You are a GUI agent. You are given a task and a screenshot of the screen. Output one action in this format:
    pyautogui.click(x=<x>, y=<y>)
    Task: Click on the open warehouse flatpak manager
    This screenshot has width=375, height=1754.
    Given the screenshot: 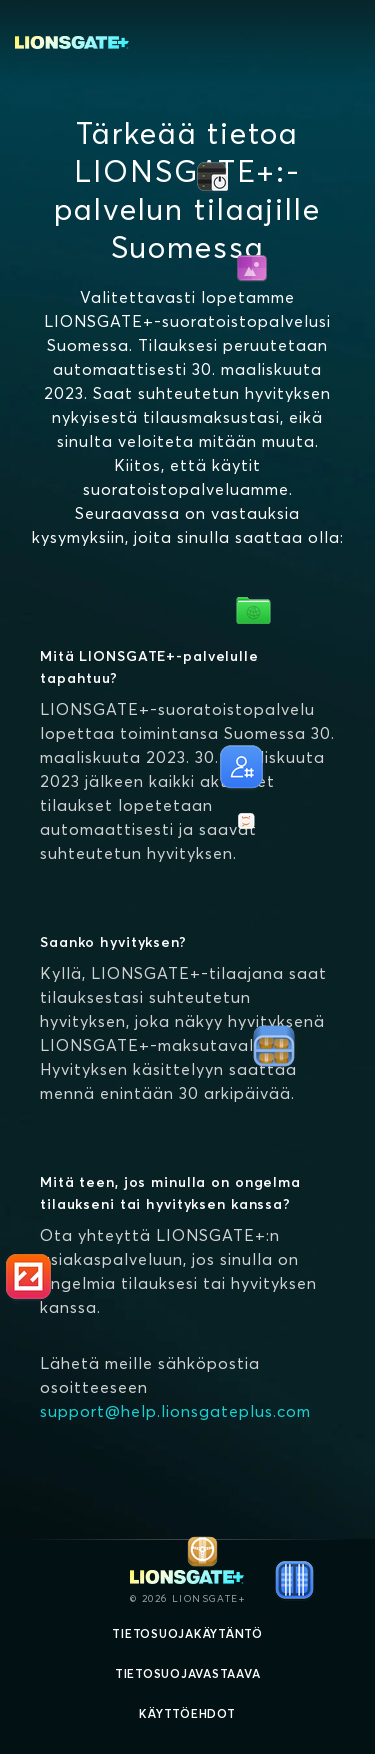 What is the action you would take?
    pyautogui.click(x=274, y=1046)
    